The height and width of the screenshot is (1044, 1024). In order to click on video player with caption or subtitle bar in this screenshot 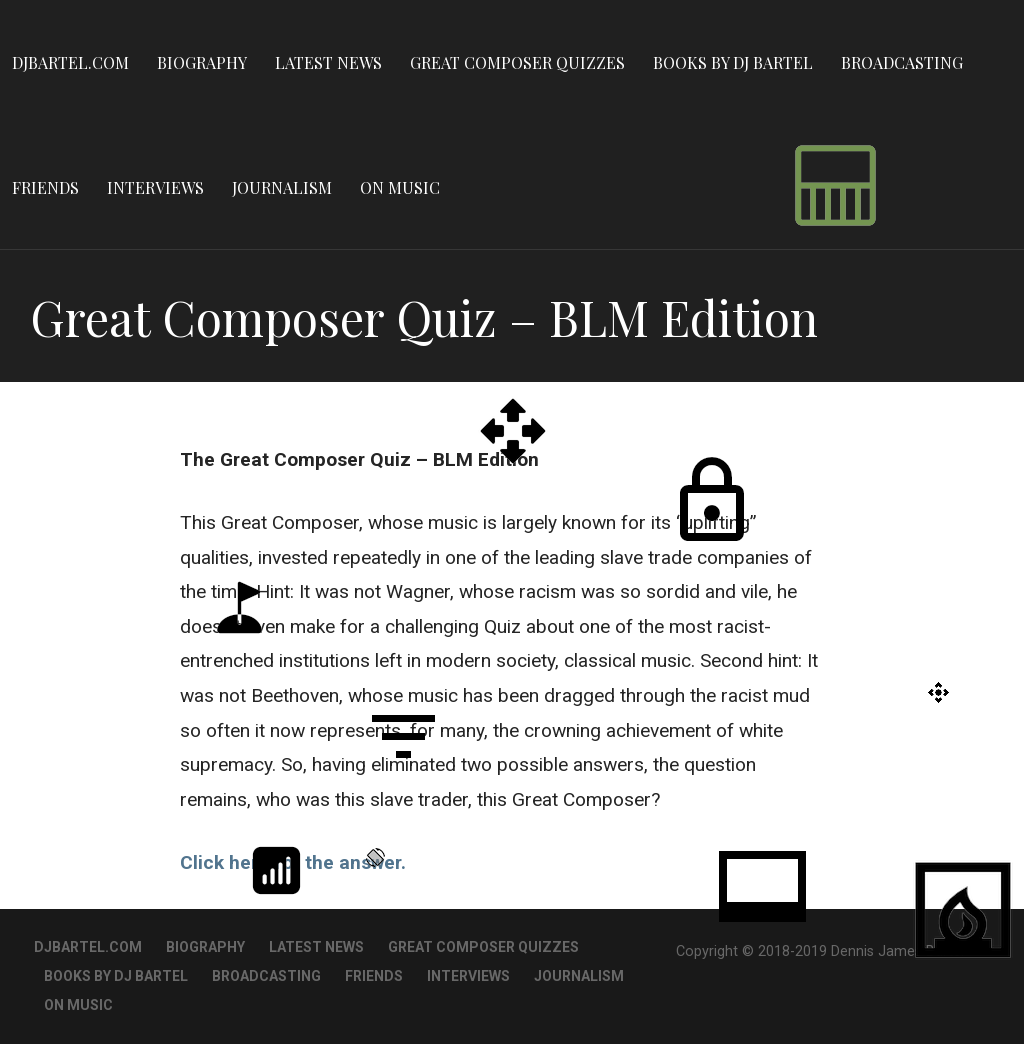, I will do `click(762, 886)`.